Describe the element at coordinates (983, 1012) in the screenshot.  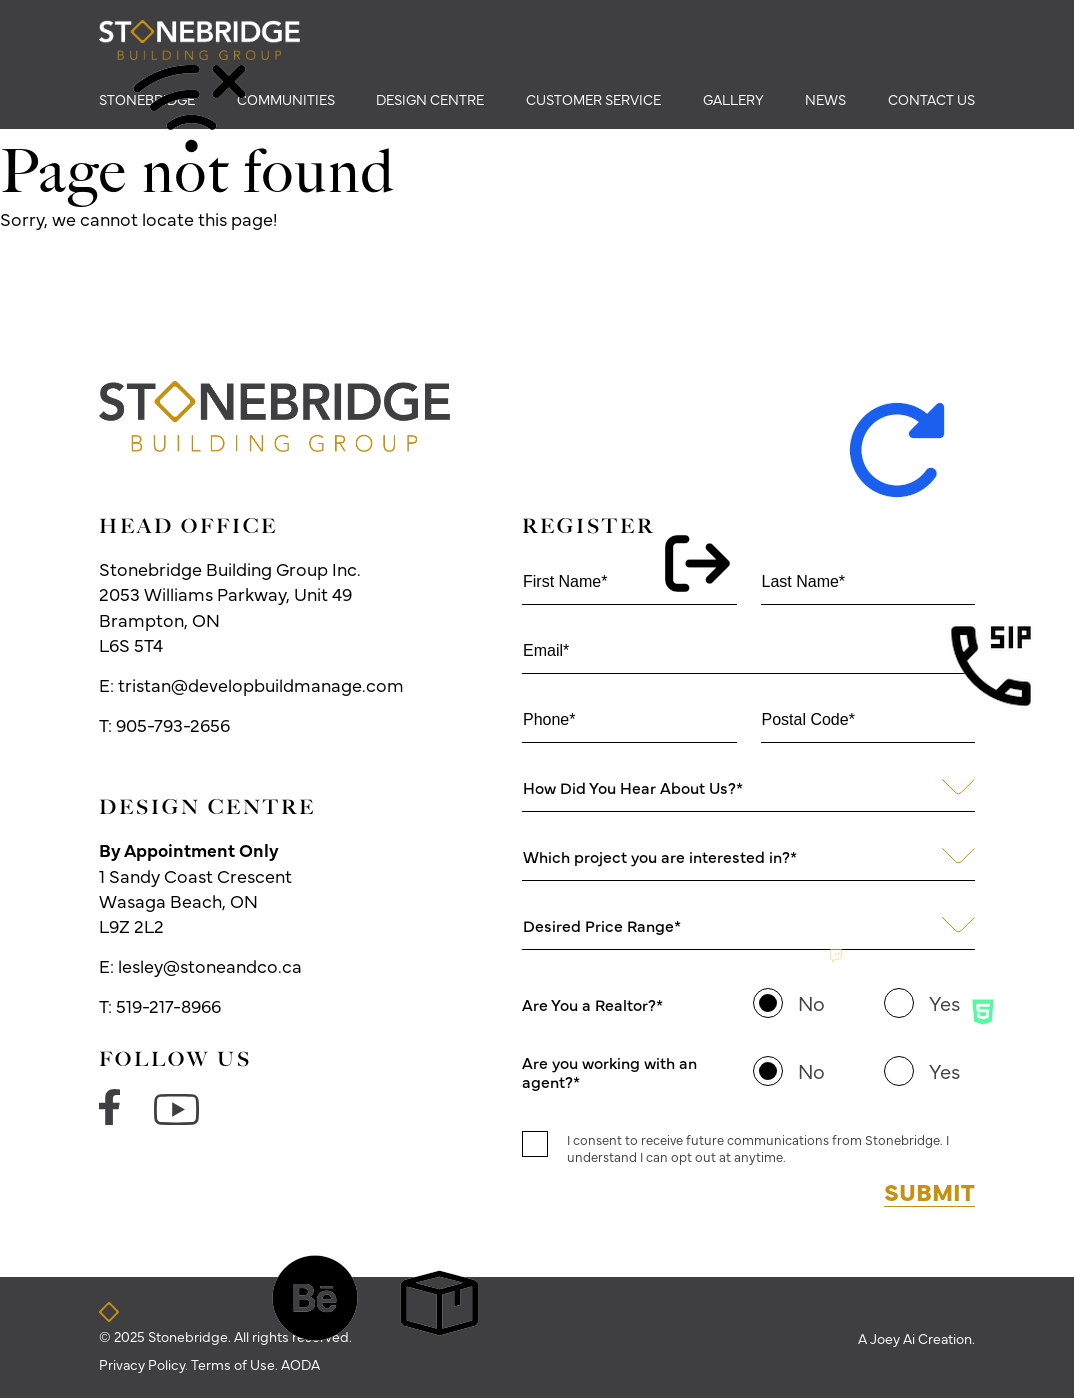
I see `HTML5 technology or web standard indicator` at that location.